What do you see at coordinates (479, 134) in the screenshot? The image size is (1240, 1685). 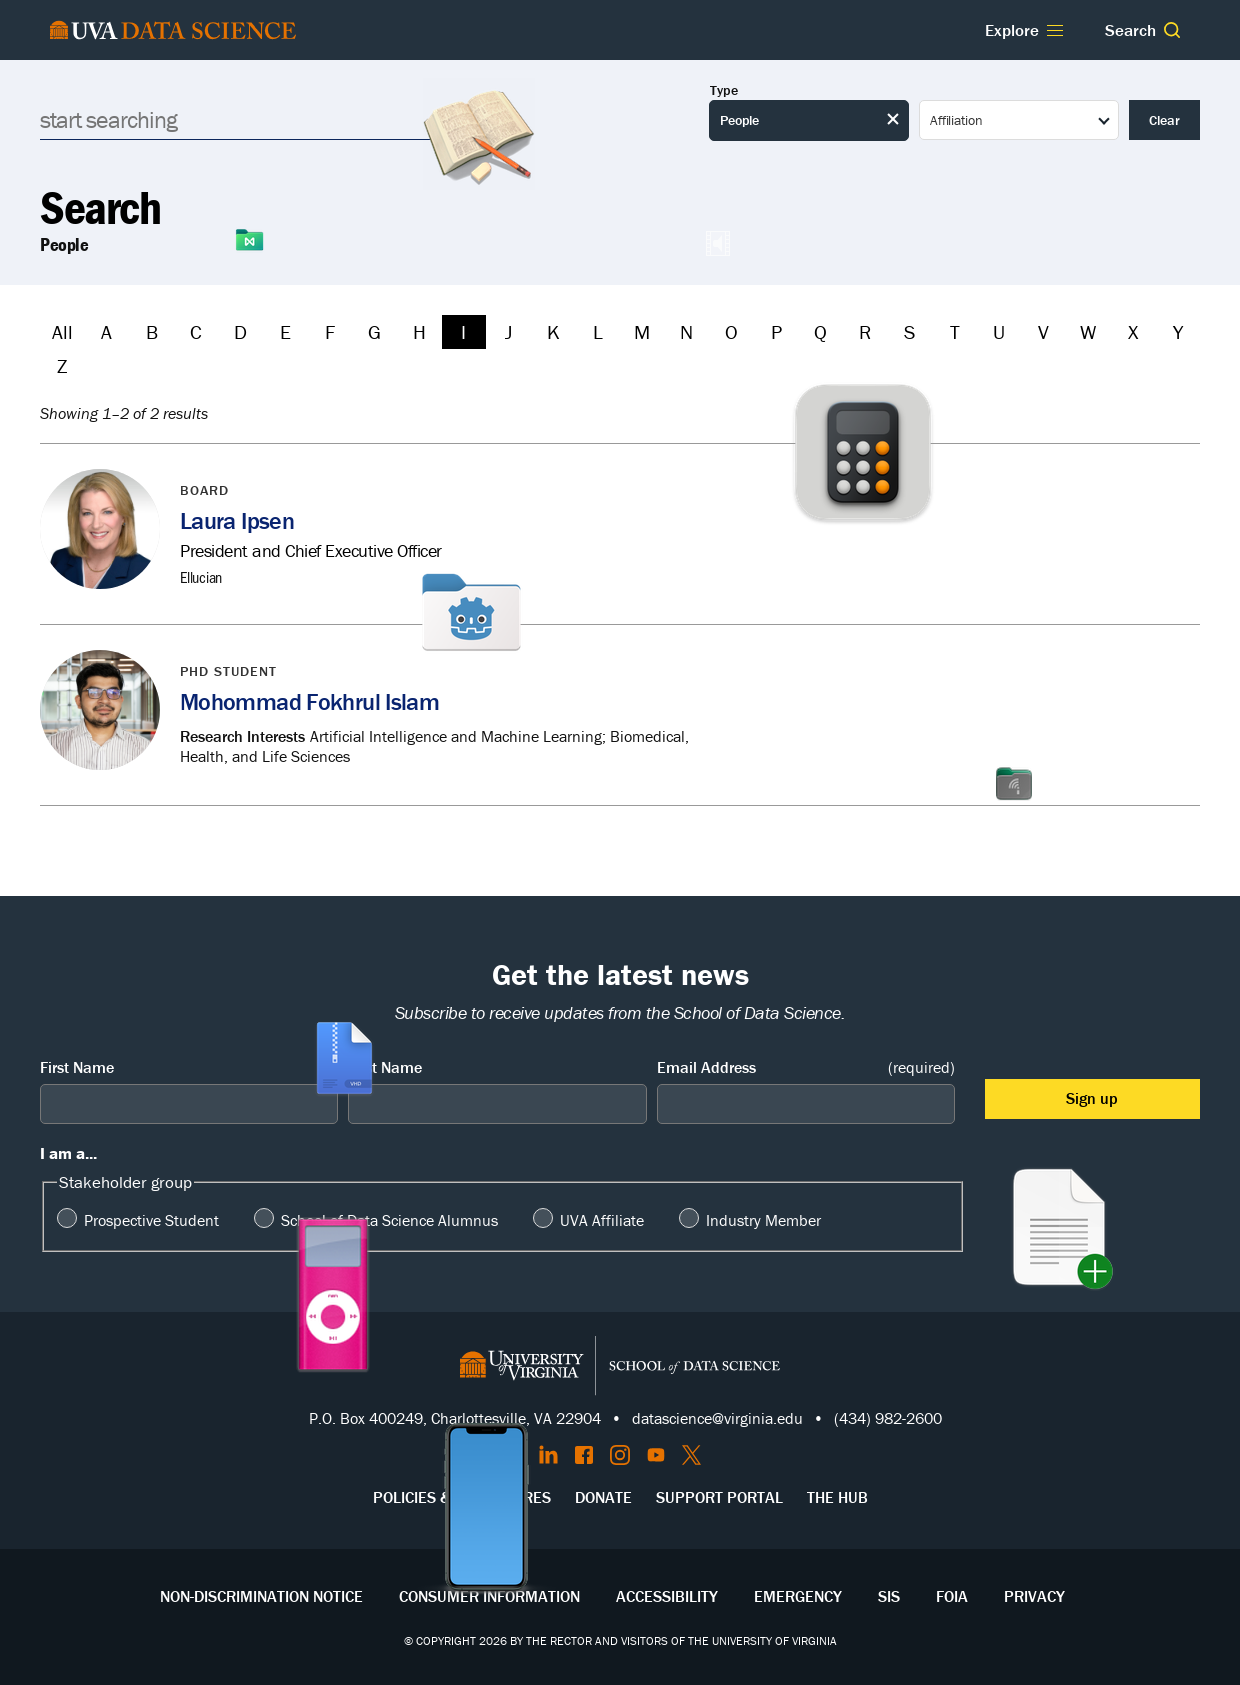 I see `access hanja character conversion tool` at bounding box center [479, 134].